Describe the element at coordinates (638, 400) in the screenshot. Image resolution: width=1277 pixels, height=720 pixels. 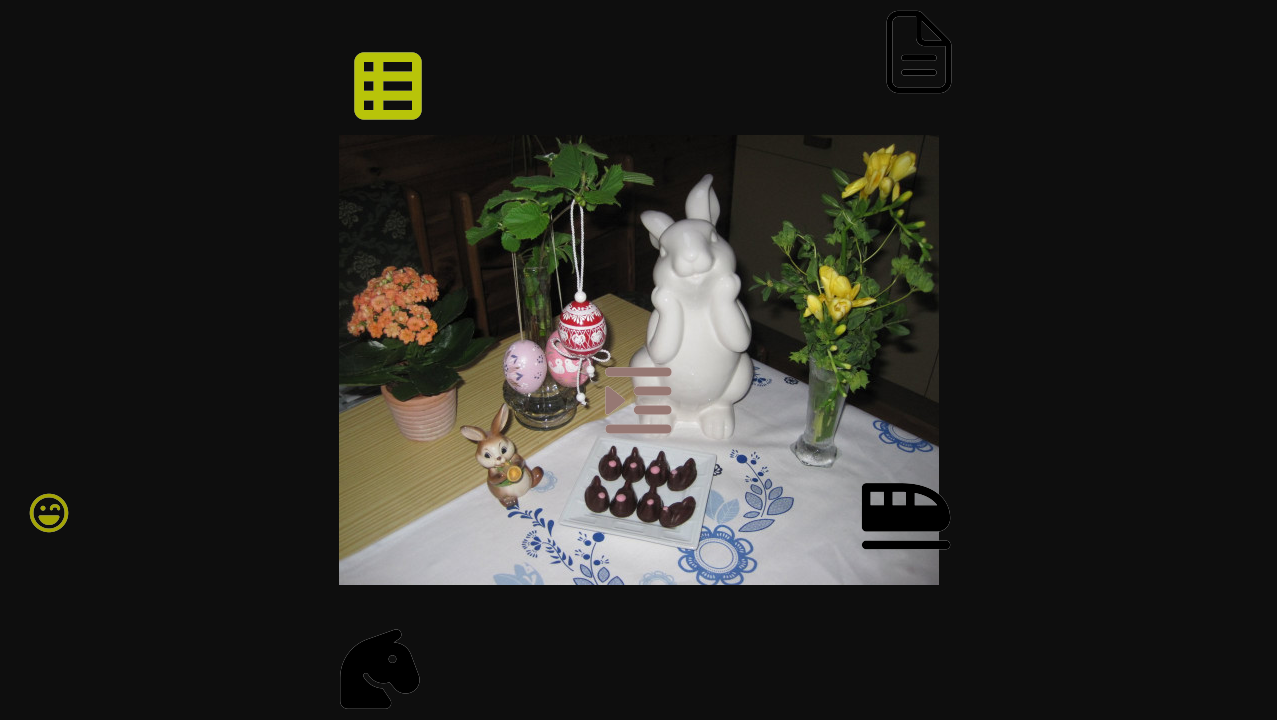
I see `increase text indentation` at that location.